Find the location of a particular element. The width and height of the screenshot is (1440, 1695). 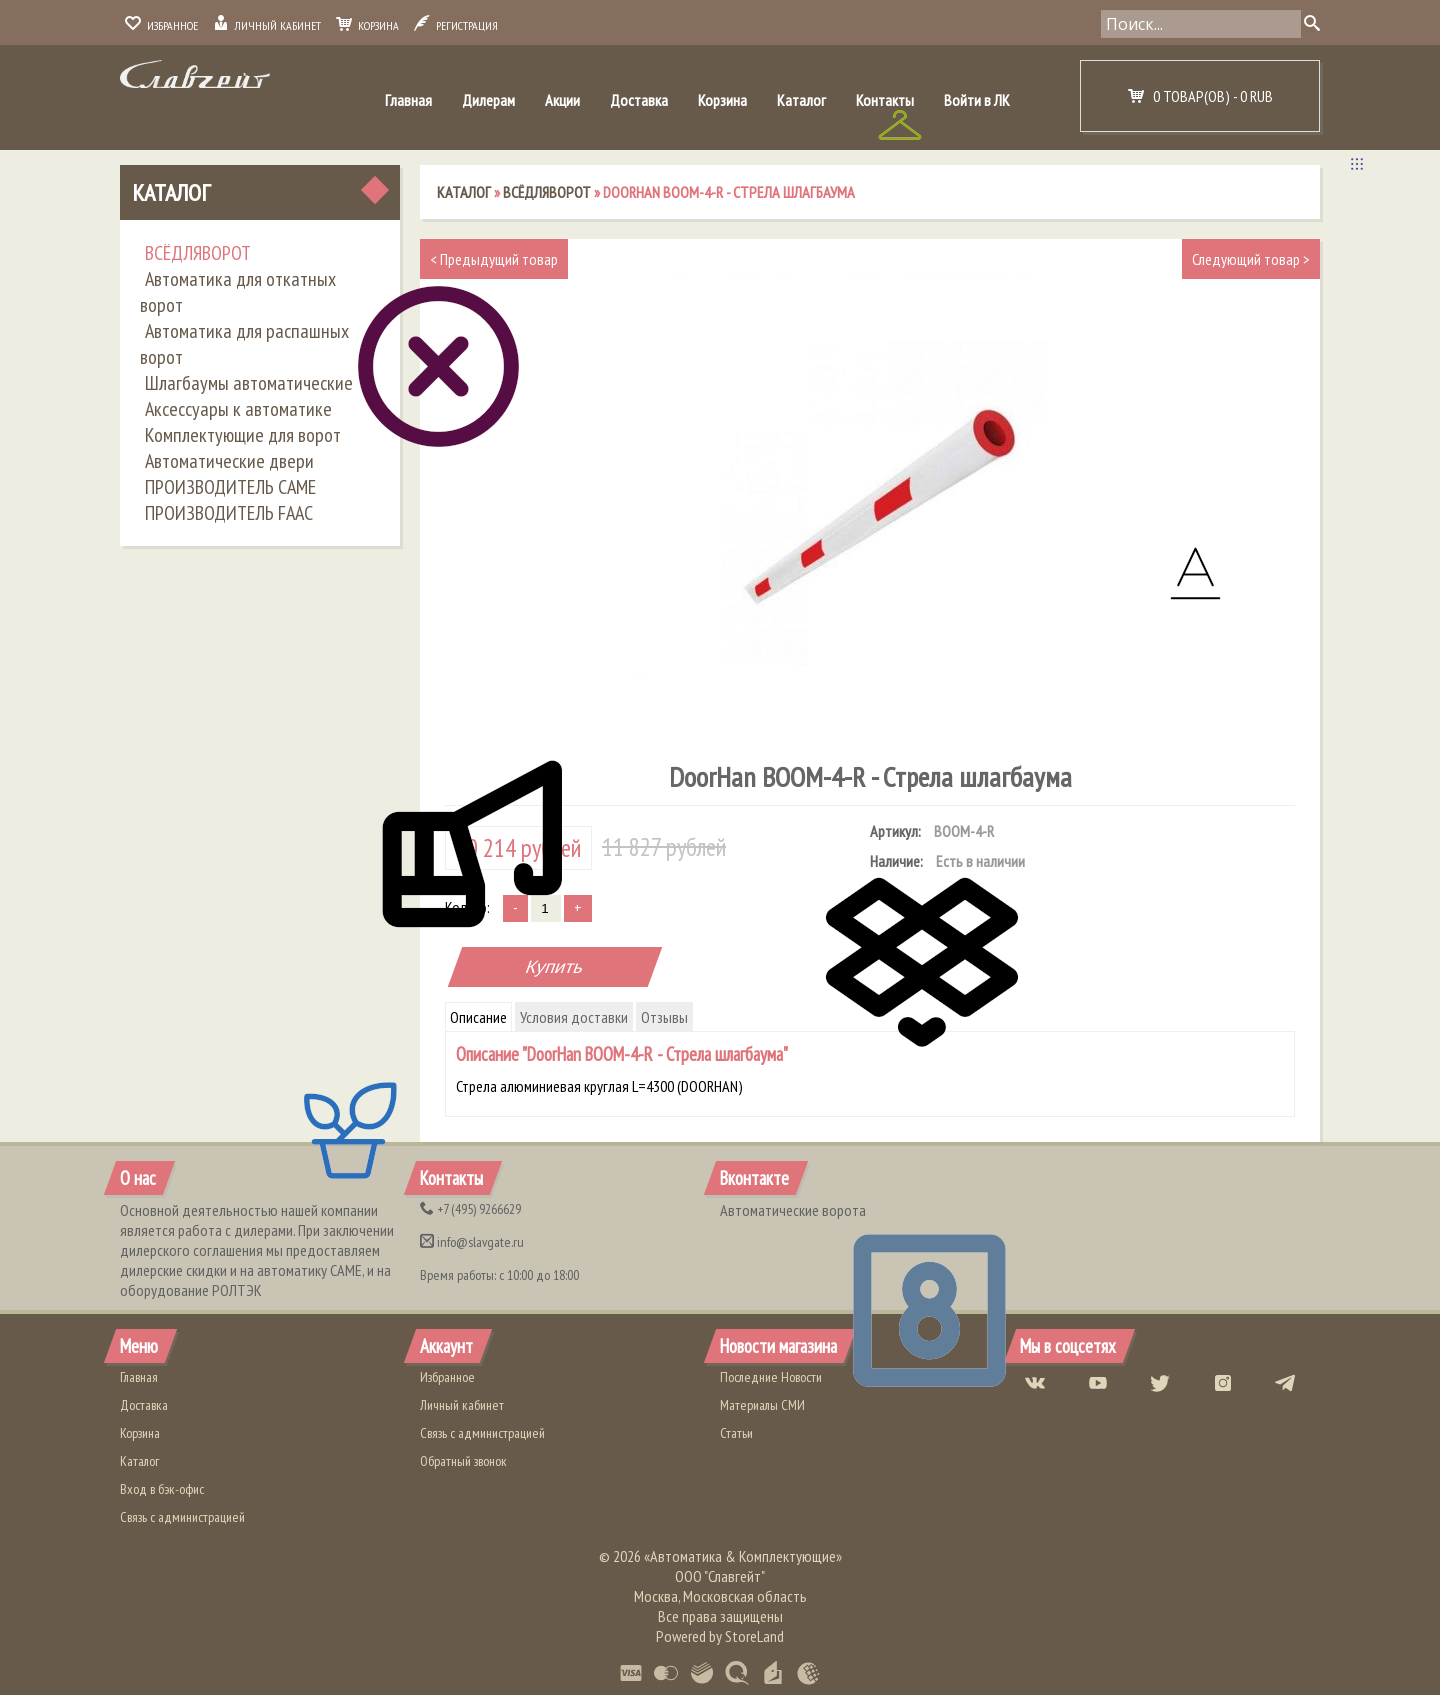

close or dismiss a dialog is located at coordinates (438, 366).